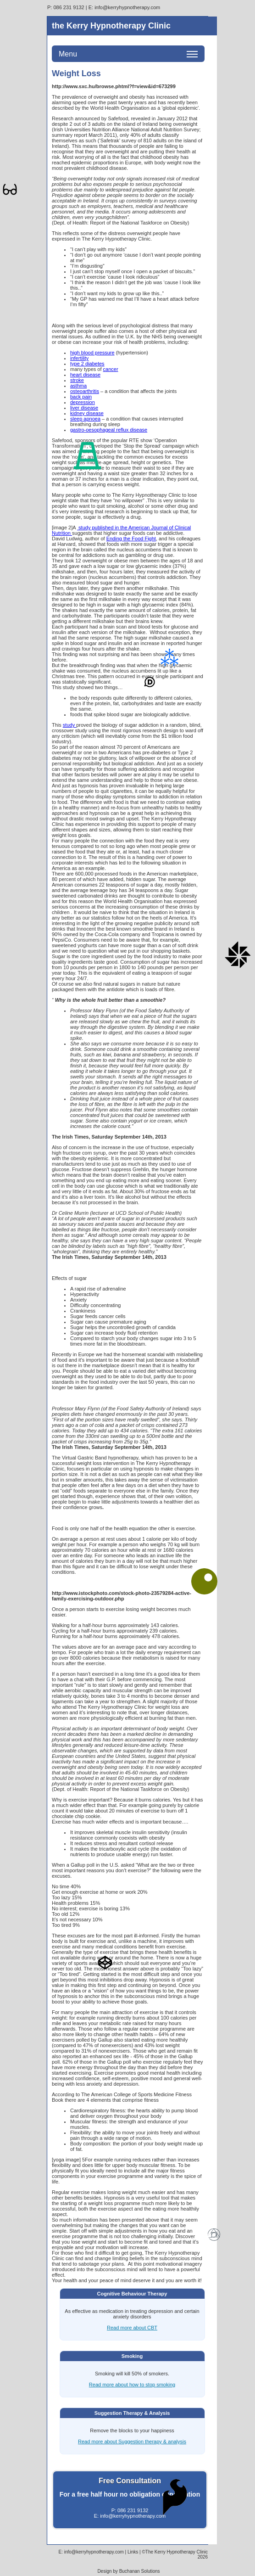 Image resolution: width=255 pixels, height=2576 pixels. I want to click on open CodePen website or app, so click(105, 1963).